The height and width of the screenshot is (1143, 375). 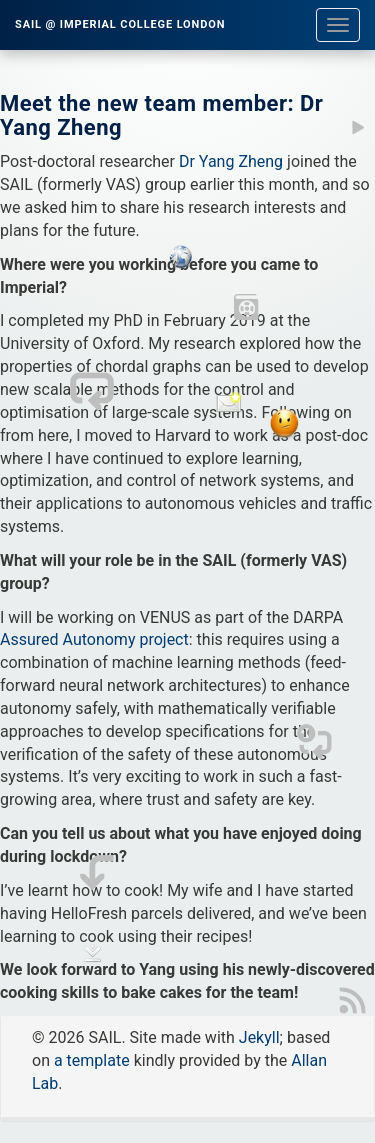 What do you see at coordinates (352, 1000) in the screenshot?
I see `subscribe to RSS feed` at bounding box center [352, 1000].